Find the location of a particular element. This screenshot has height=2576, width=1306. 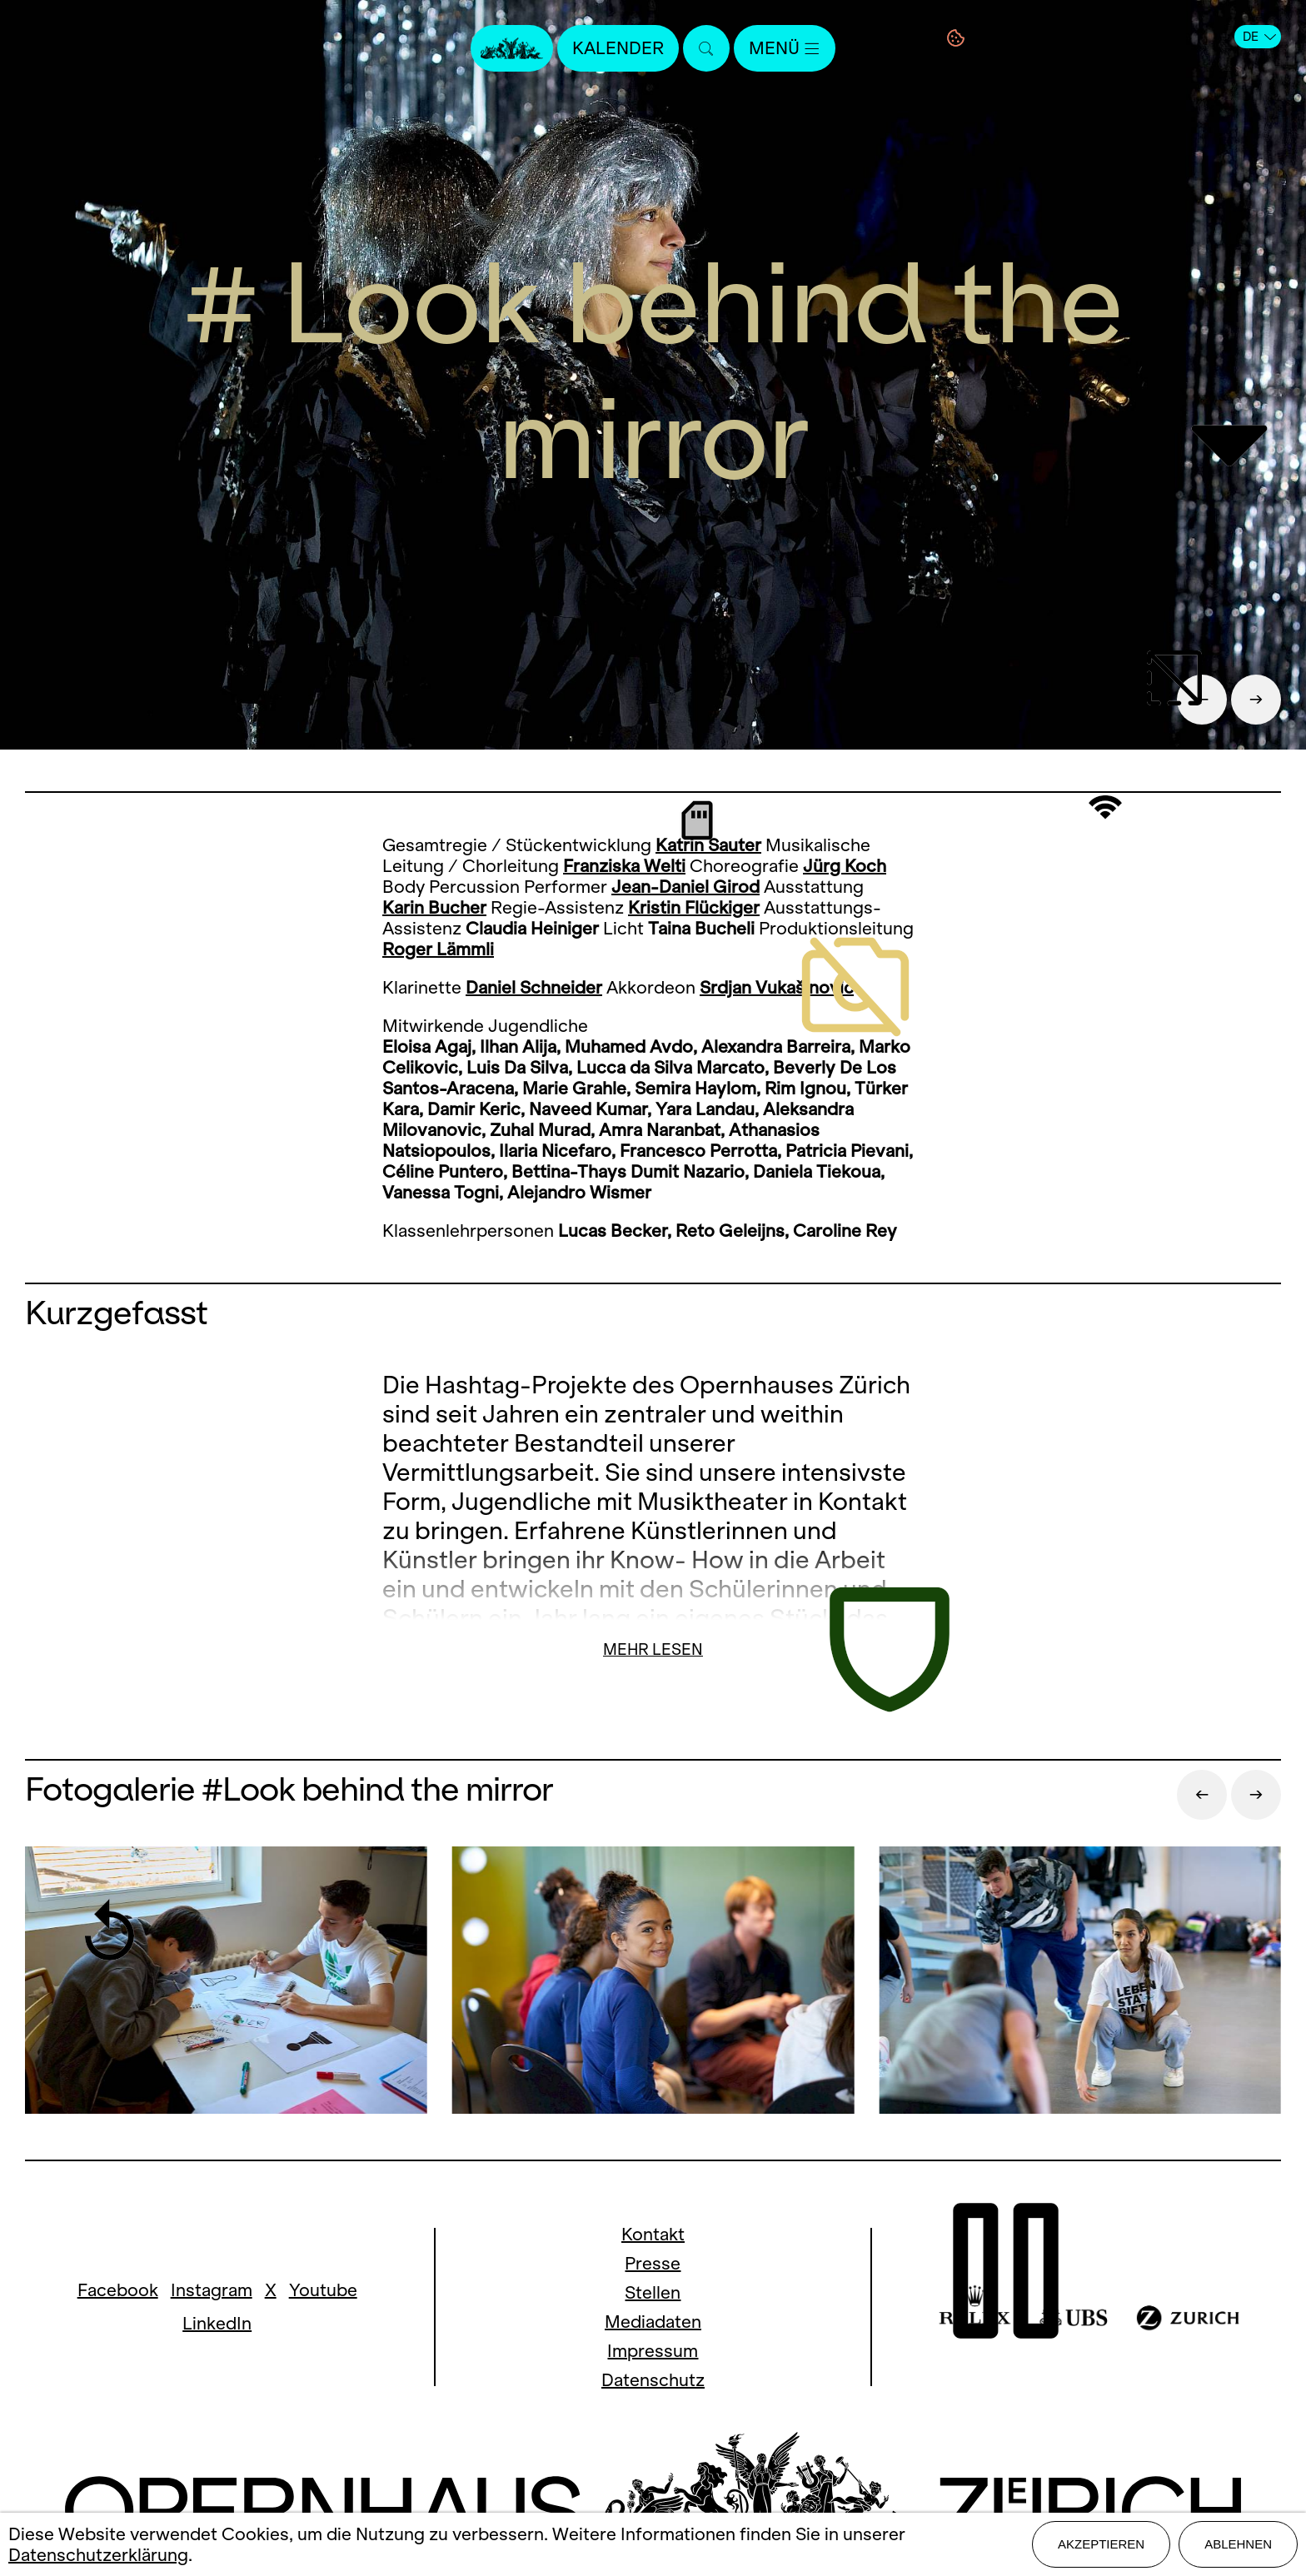

pause media playback is located at coordinates (1005, 2270).